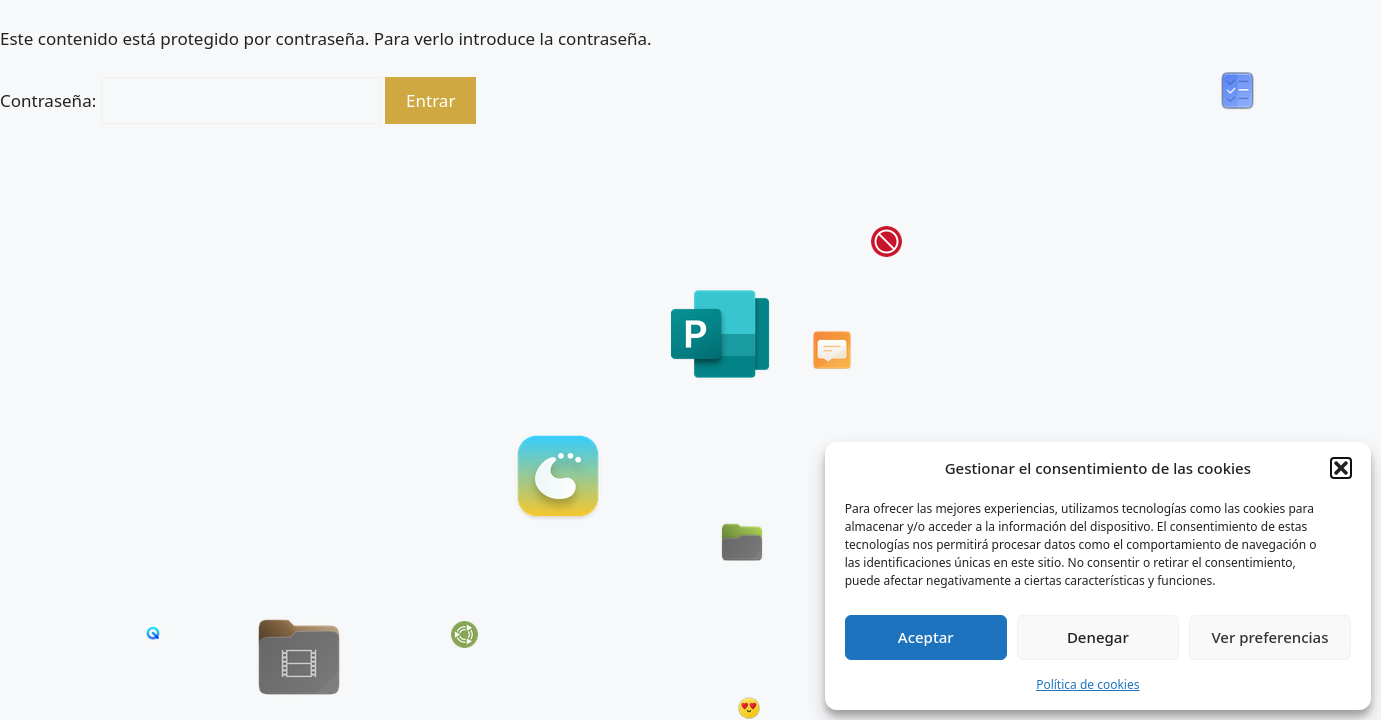 The height and width of the screenshot is (720, 1381). What do you see at coordinates (721, 334) in the screenshot?
I see `open Microsoft Publisher application` at bounding box center [721, 334].